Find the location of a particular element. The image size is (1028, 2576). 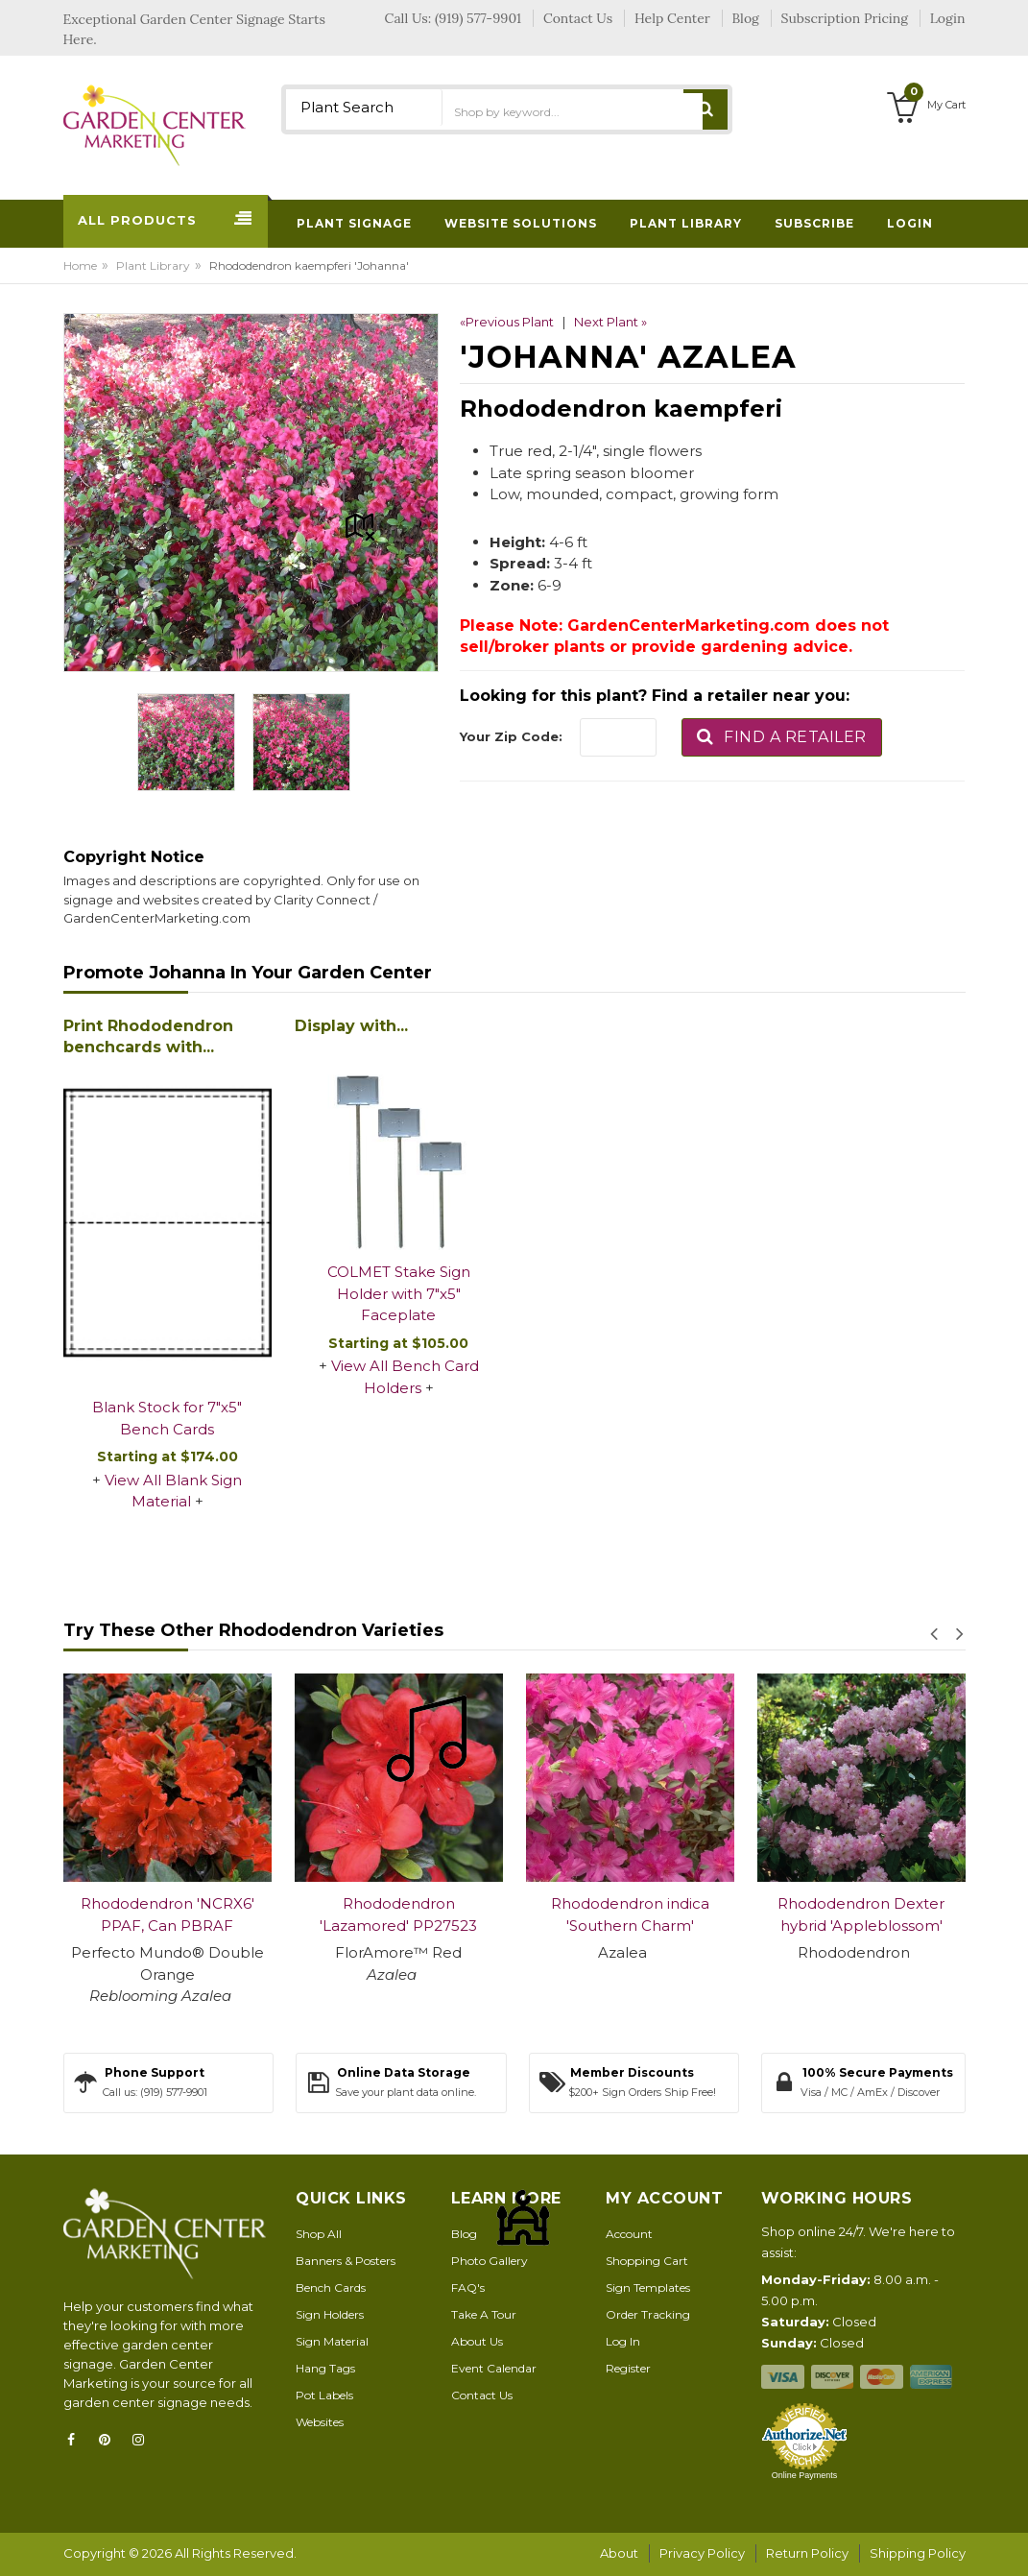

access music or audio player is located at coordinates (431, 1740).